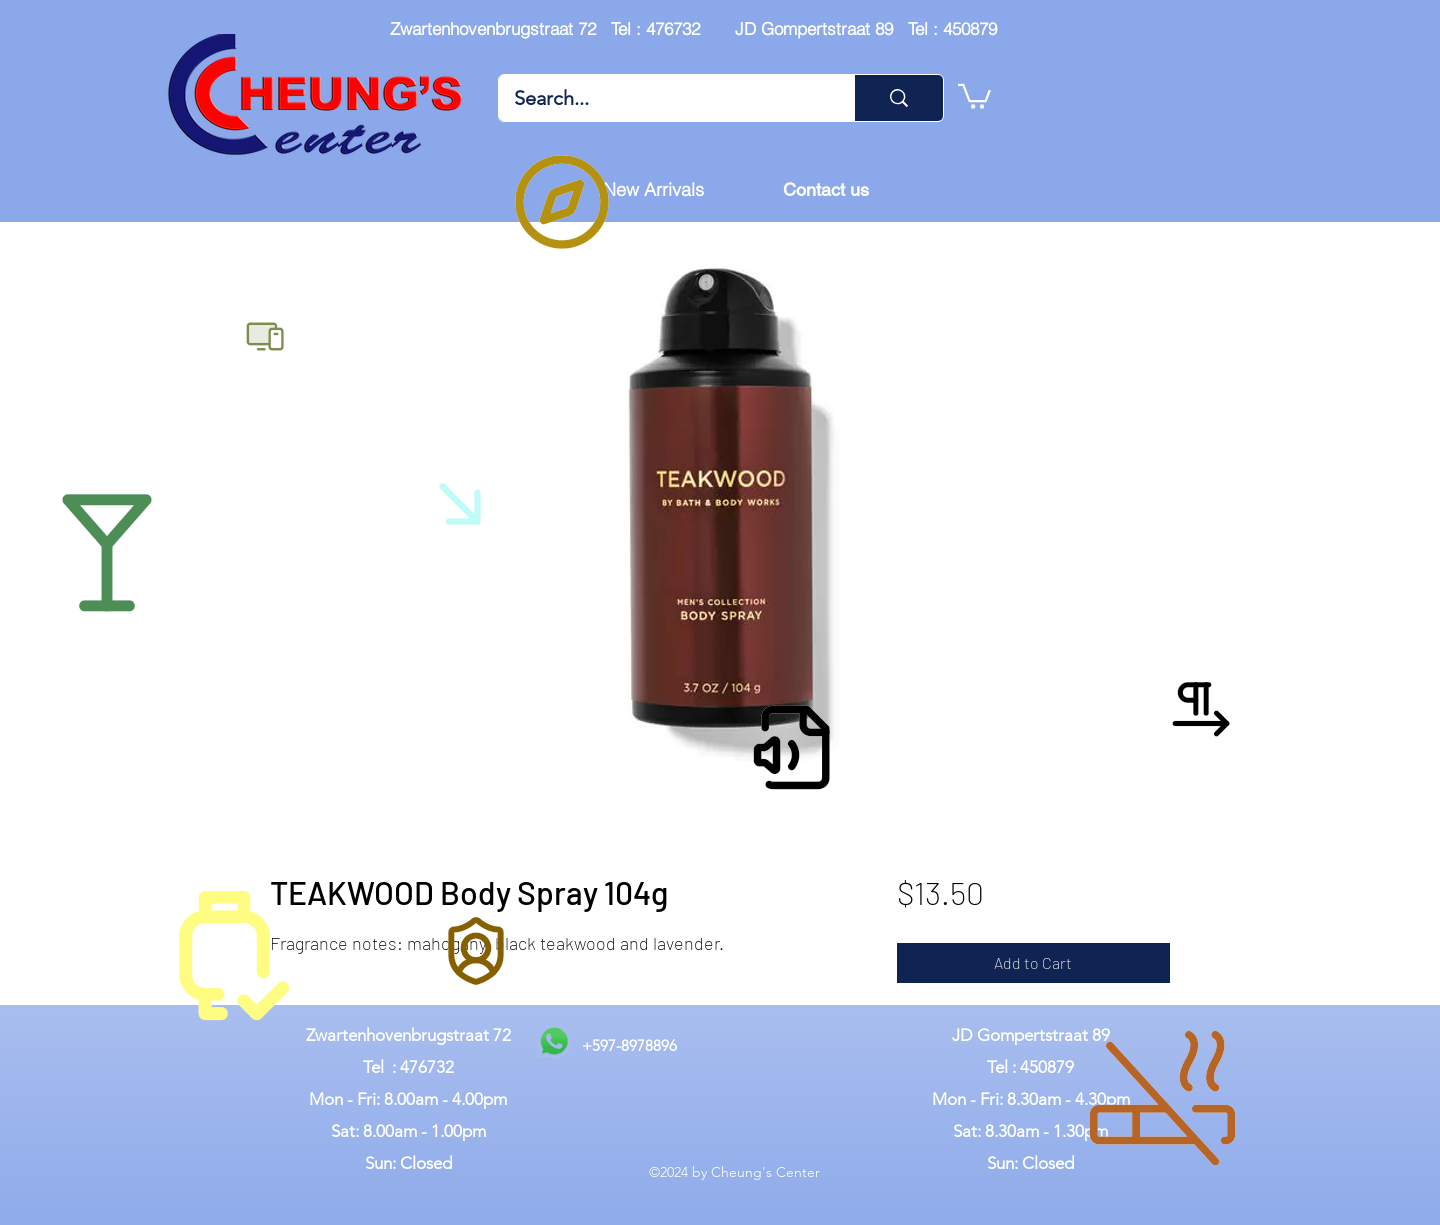 Image resolution: width=1440 pixels, height=1225 pixels. What do you see at coordinates (476, 951) in the screenshot?
I see `access user privacy or security settings` at bounding box center [476, 951].